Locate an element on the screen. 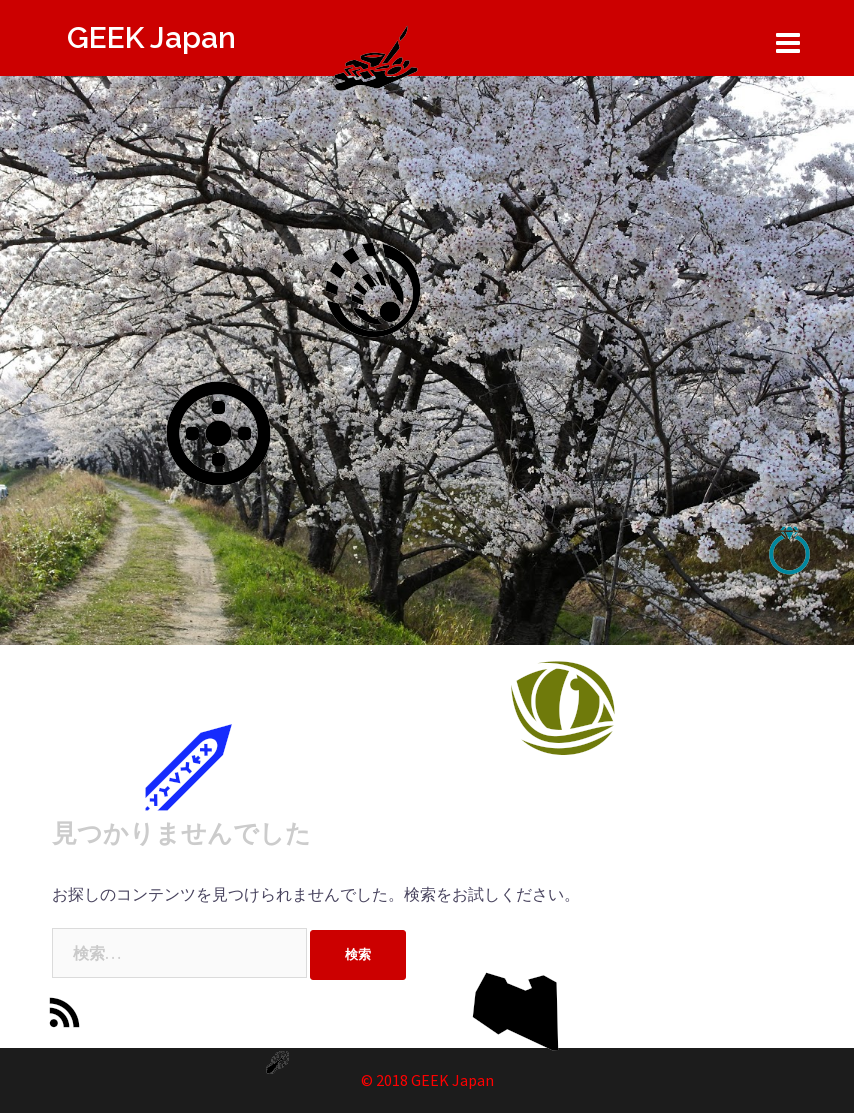 The height and width of the screenshot is (1113, 854). view jewelry or accessories collection is located at coordinates (789, 550).